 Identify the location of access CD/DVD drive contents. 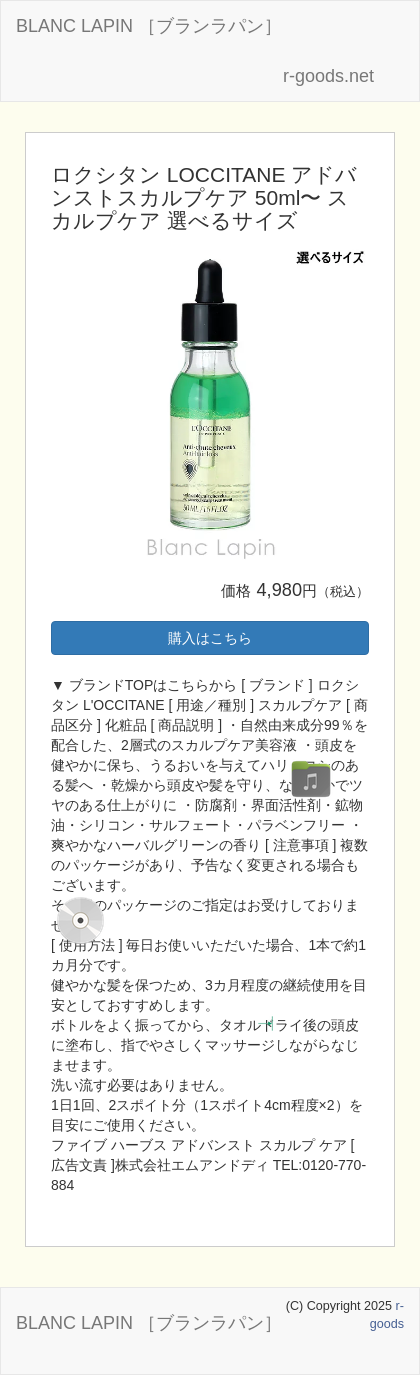
(80, 920).